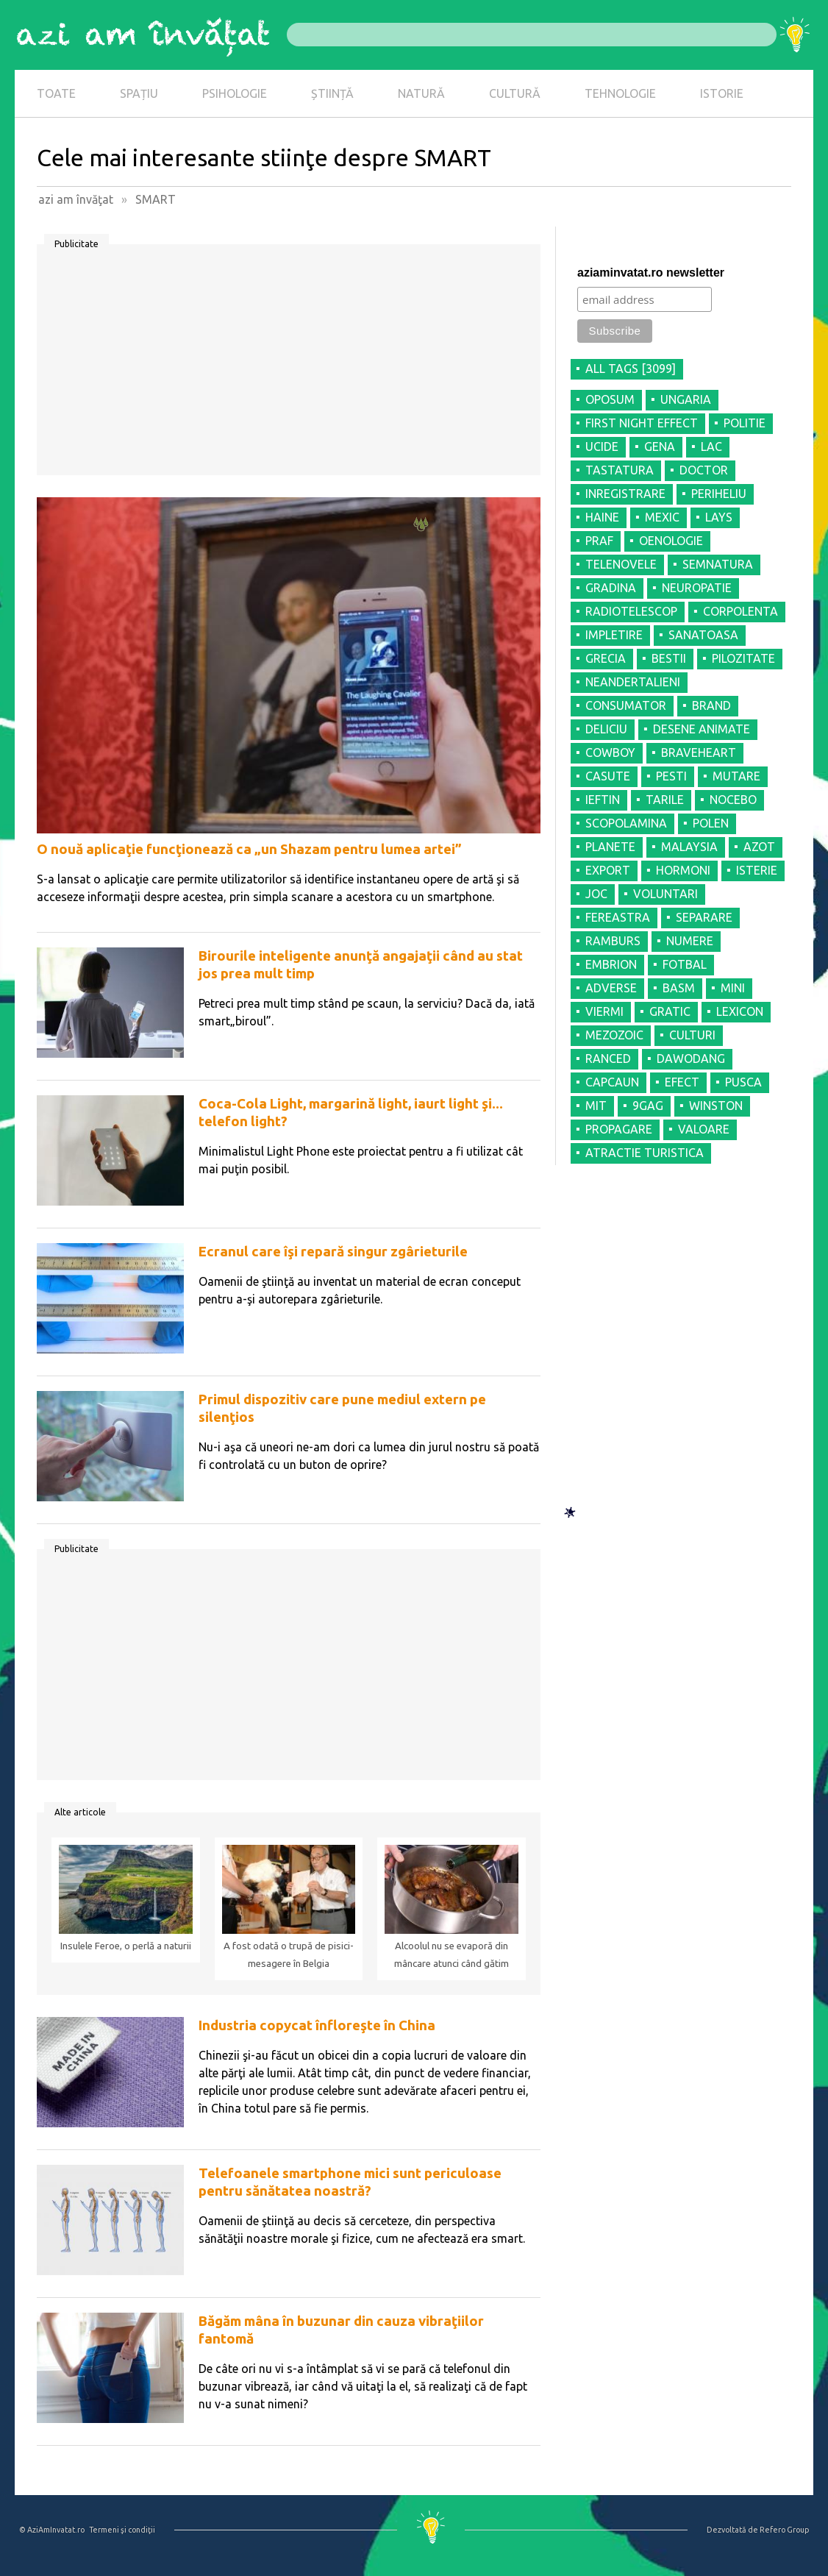 This screenshot has height=2576, width=828. Describe the element at coordinates (570, 1512) in the screenshot. I see `indicates law enforcement or sheriff-related content` at that location.